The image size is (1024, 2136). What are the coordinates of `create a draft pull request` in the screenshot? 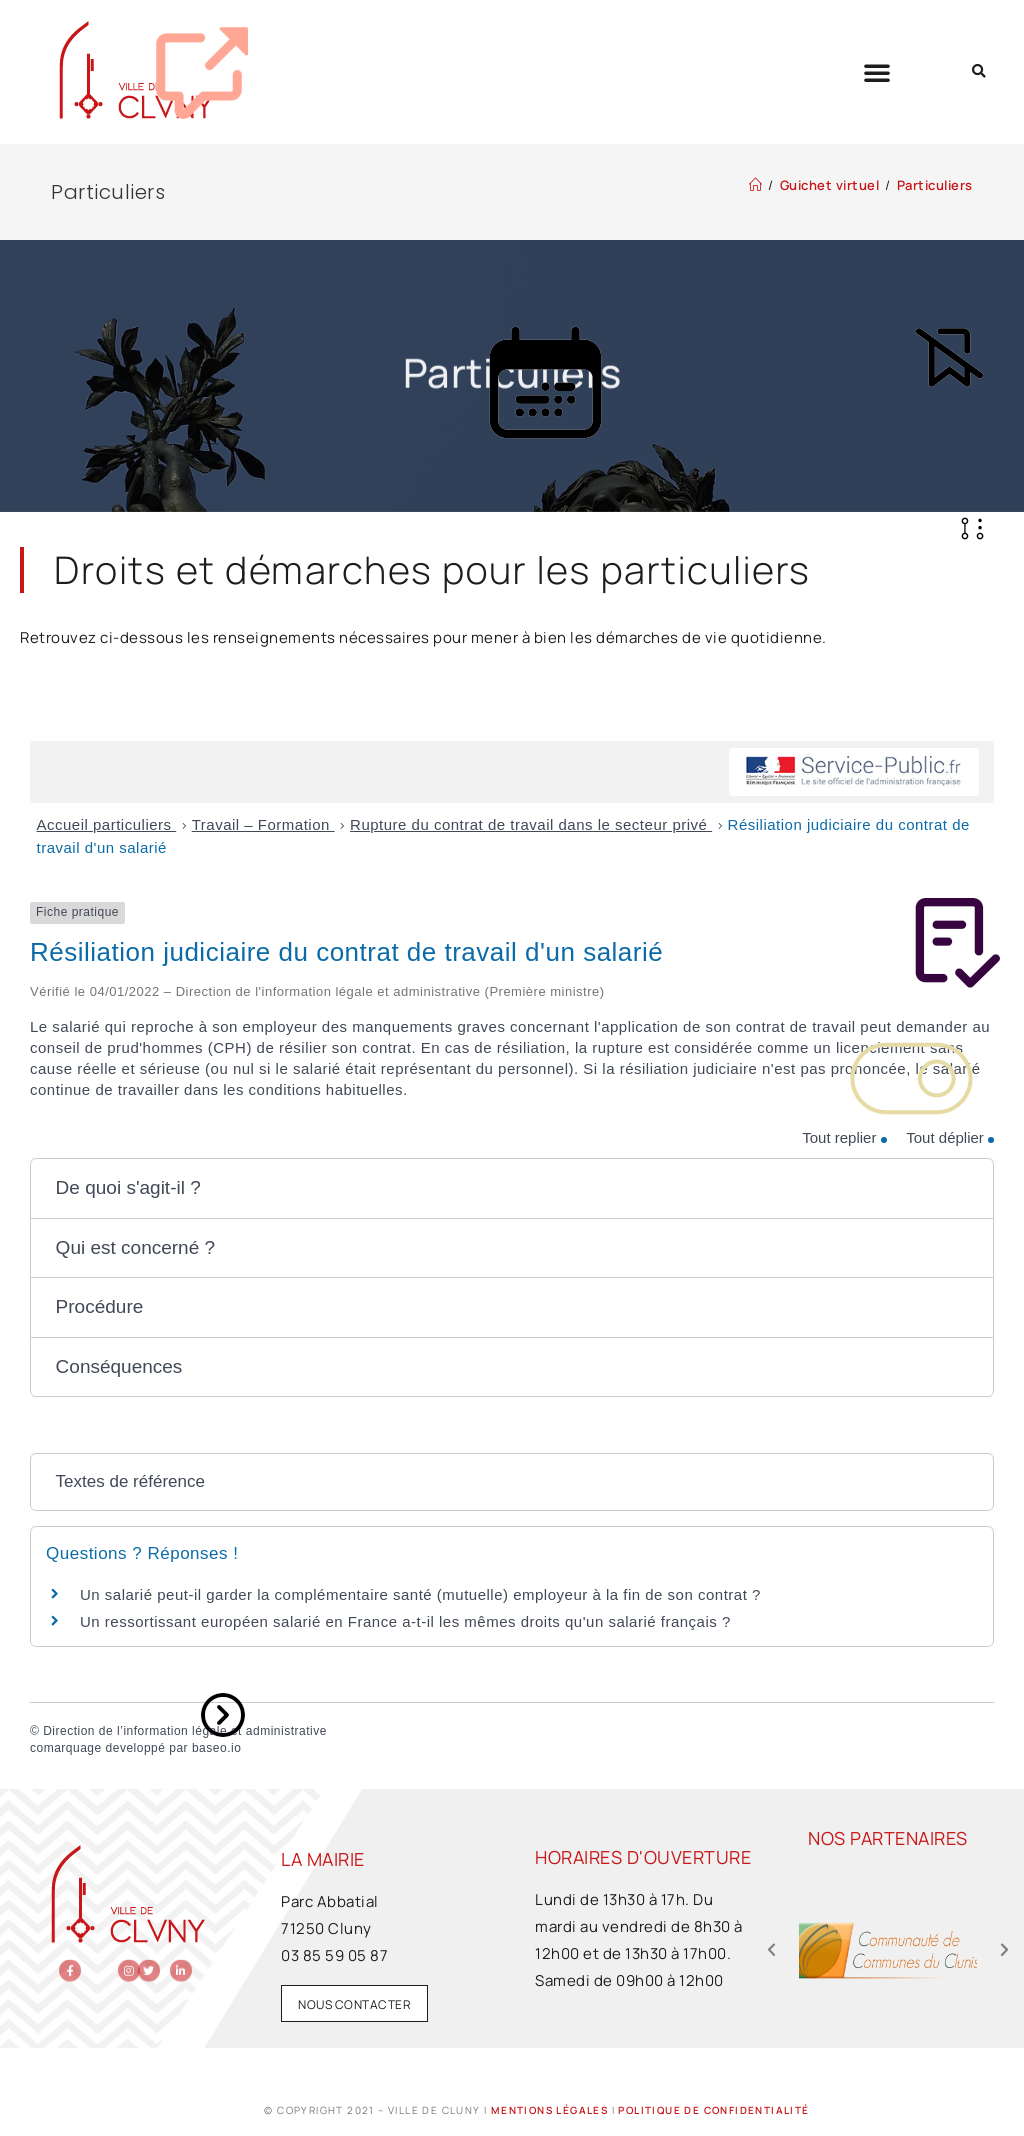 It's located at (972, 528).